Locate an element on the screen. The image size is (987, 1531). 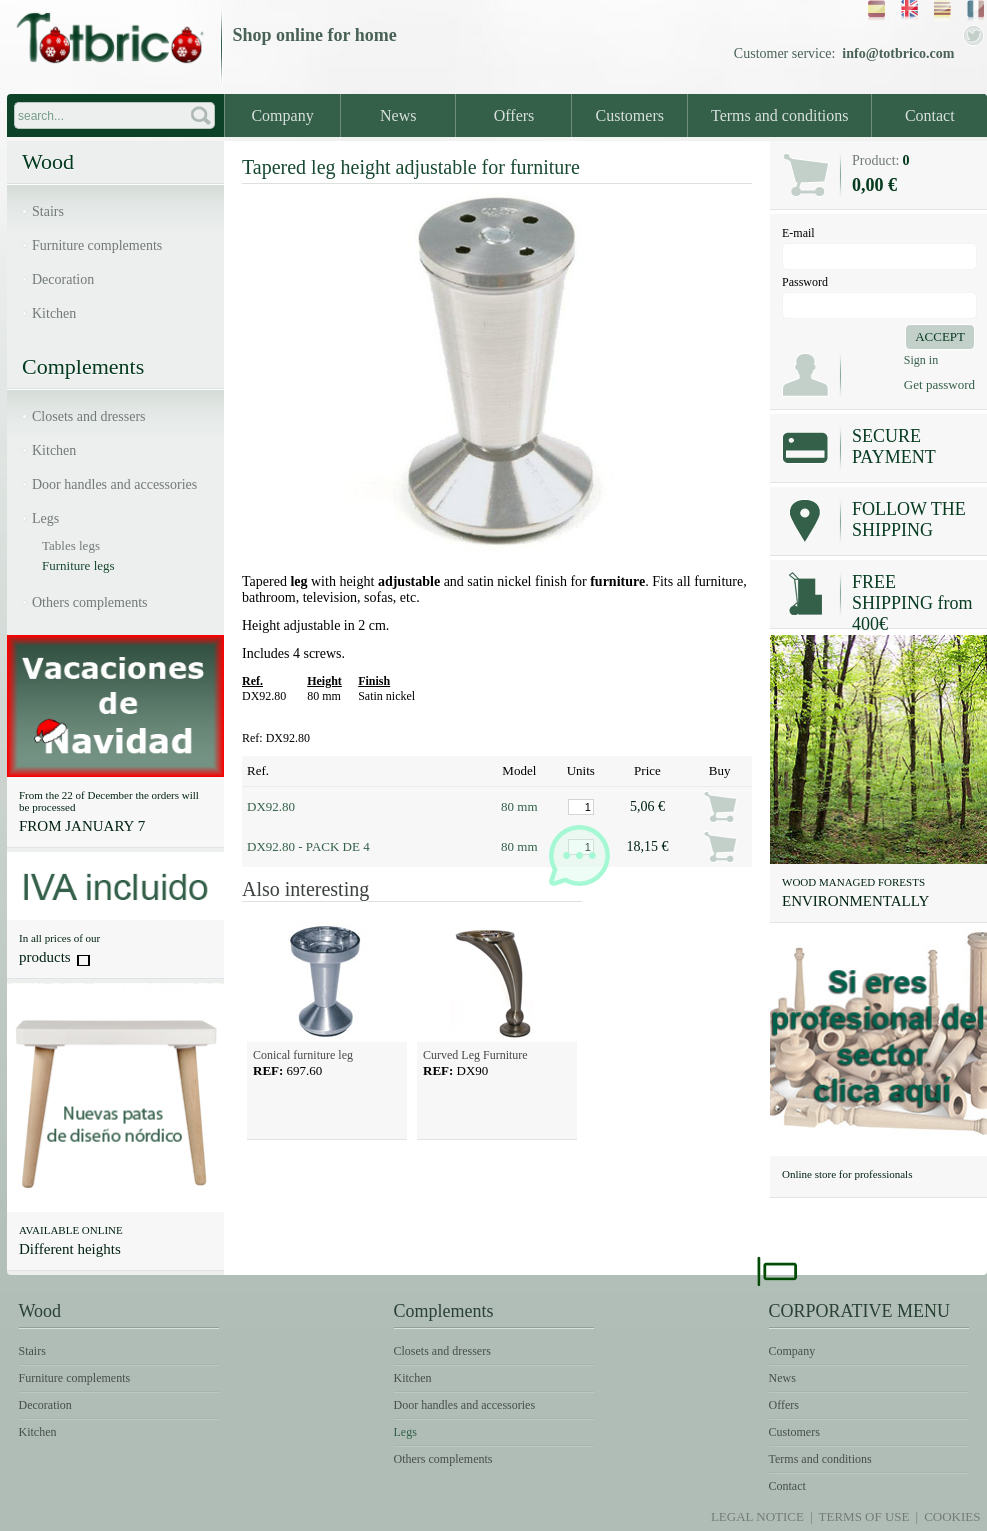
open chat or messaging is located at coordinates (579, 855).